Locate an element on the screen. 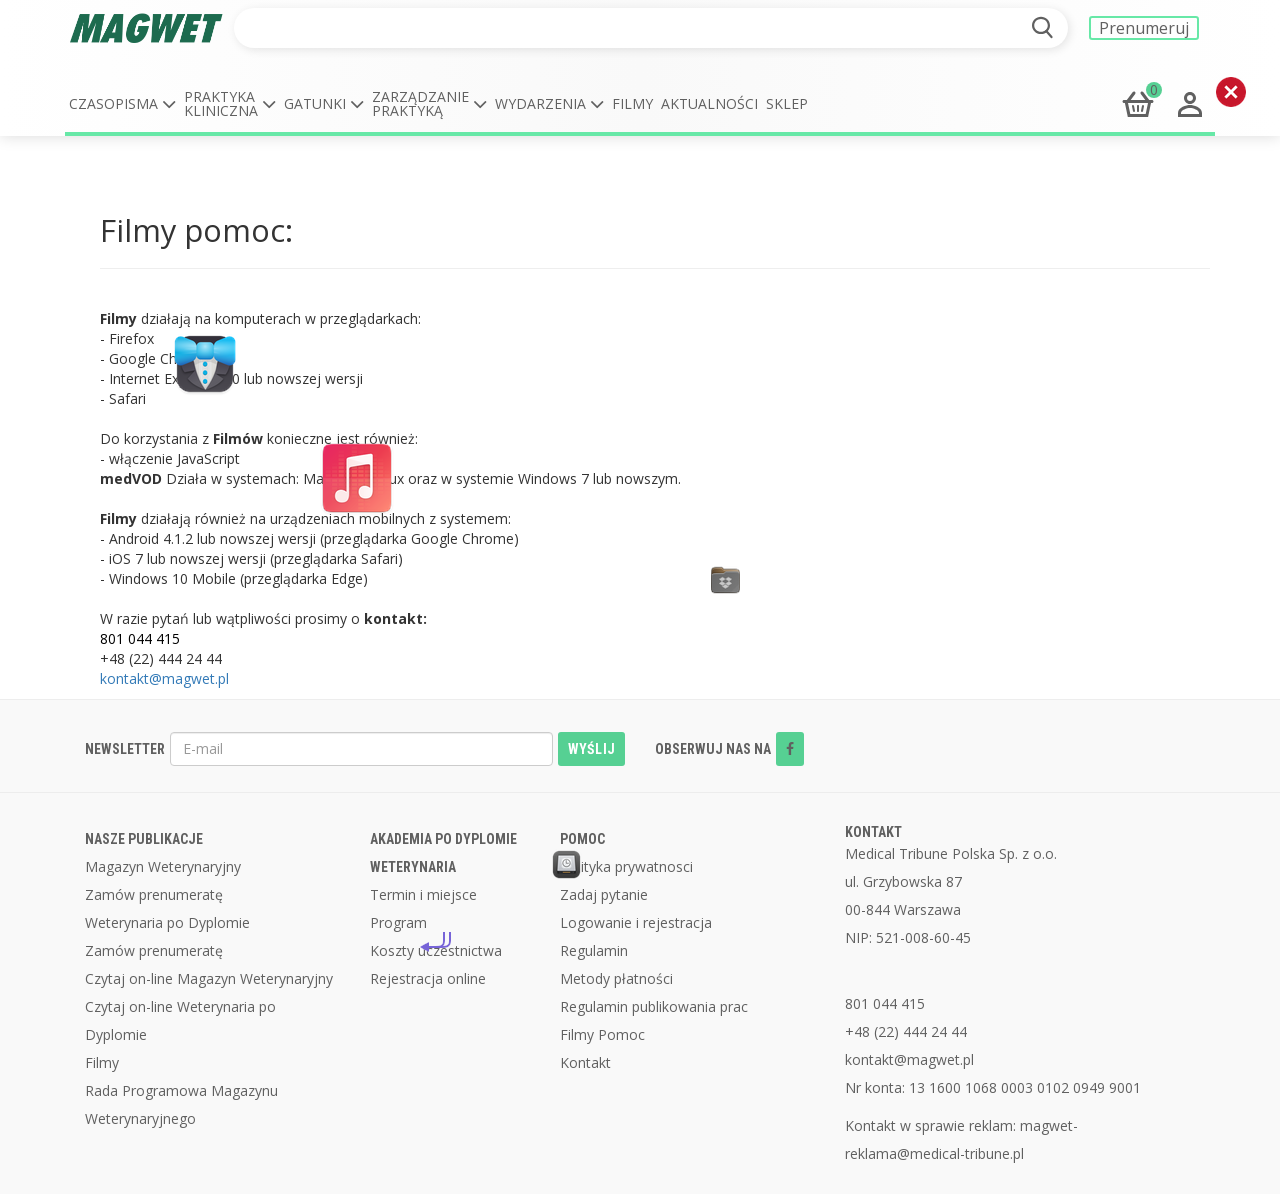  open your dropbox synced folder is located at coordinates (725, 579).